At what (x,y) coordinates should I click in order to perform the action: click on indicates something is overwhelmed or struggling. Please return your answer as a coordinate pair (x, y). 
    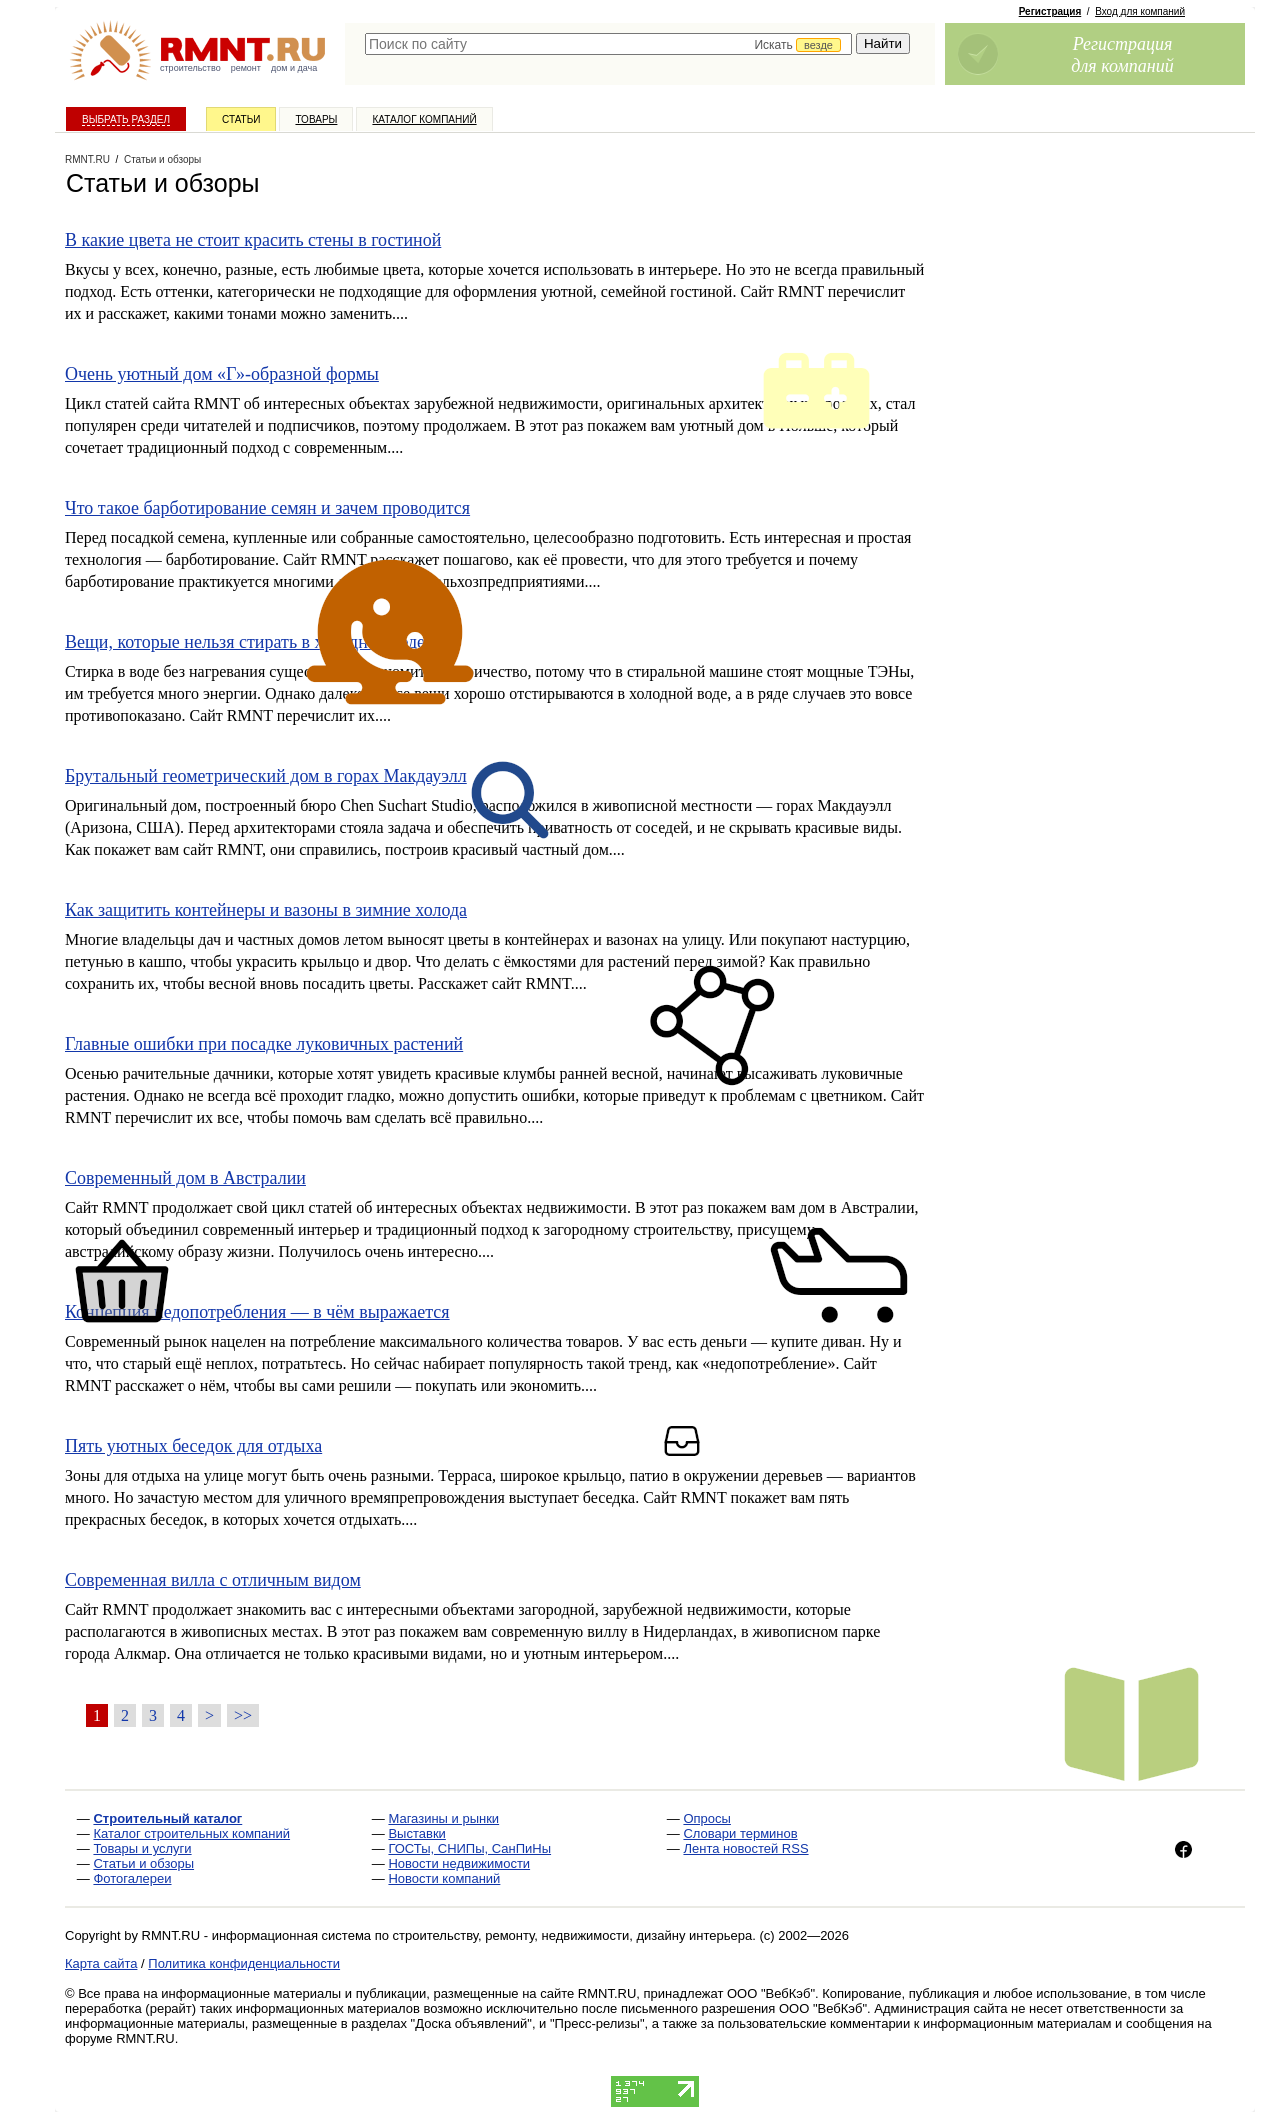
    Looking at the image, I should click on (390, 632).